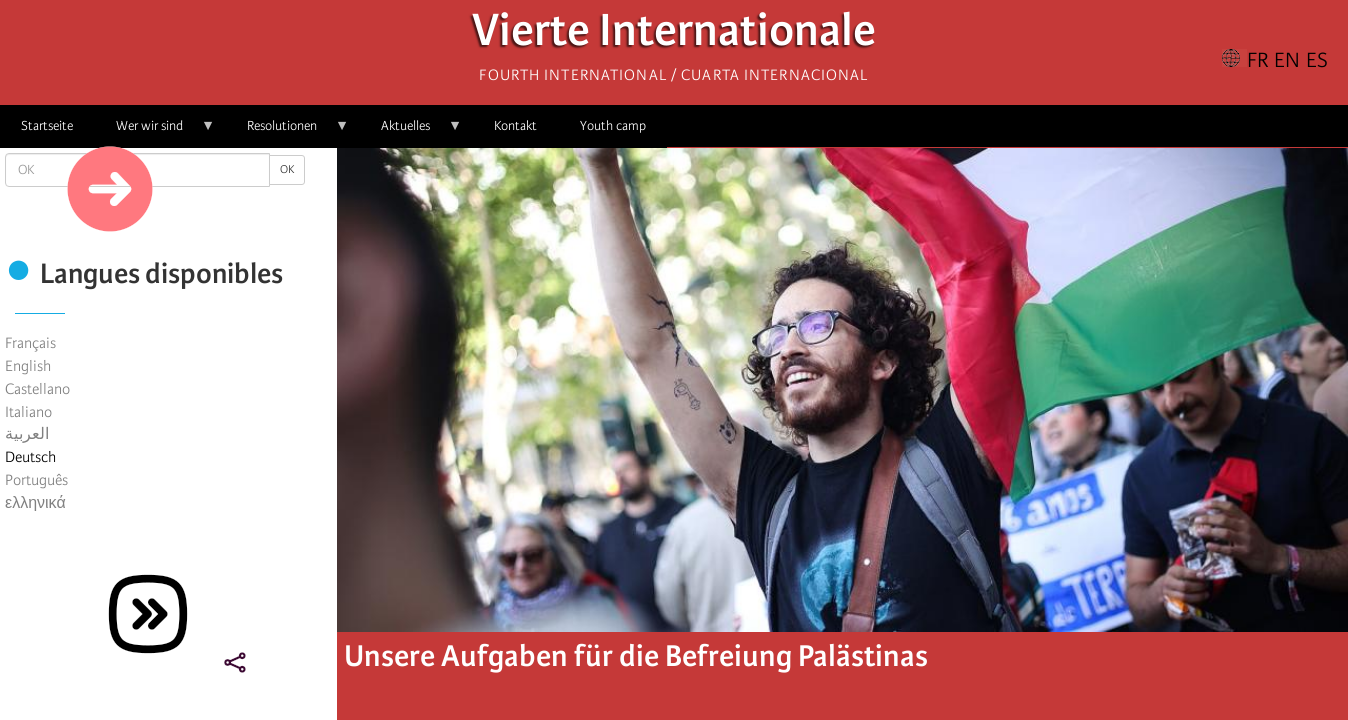 This screenshot has width=1348, height=720. Describe the element at coordinates (235, 662) in the screenshot. I see `share this content with others` at that location.